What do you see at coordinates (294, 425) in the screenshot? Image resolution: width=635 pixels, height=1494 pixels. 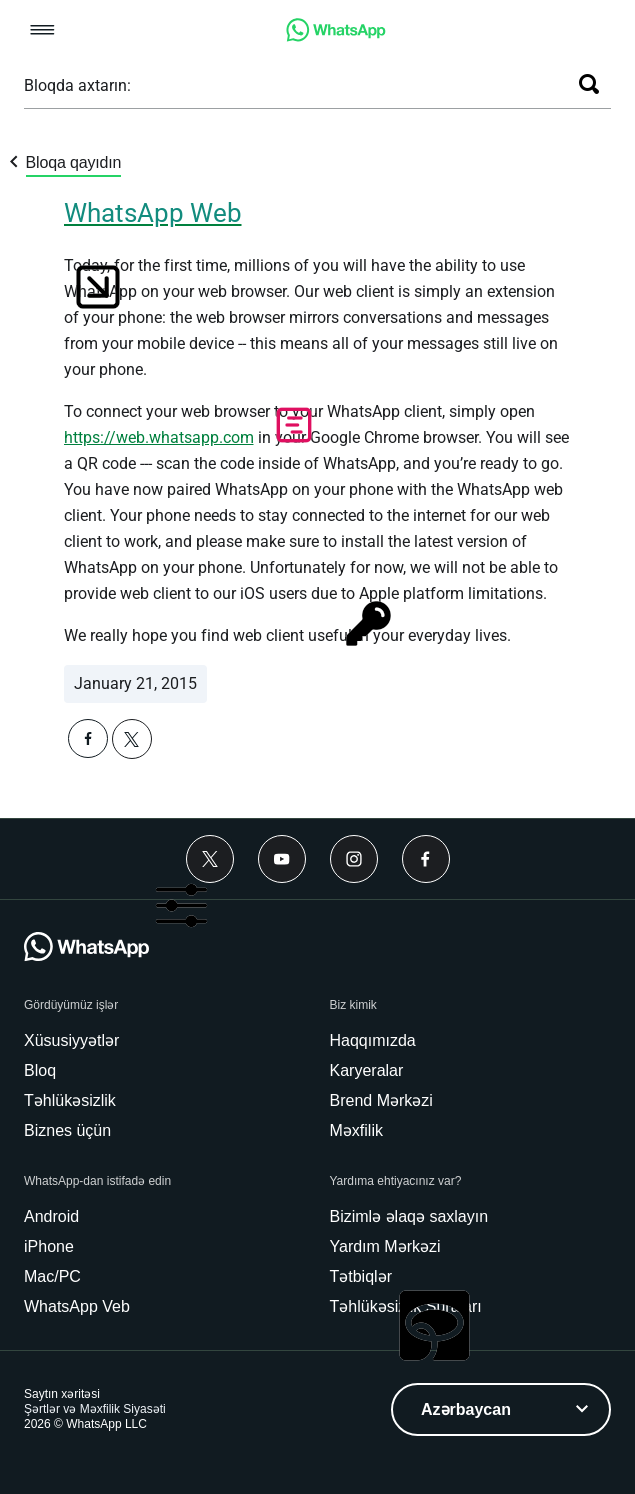 I see `view gantt chart or project timeline` at bounding box center [294, 425].